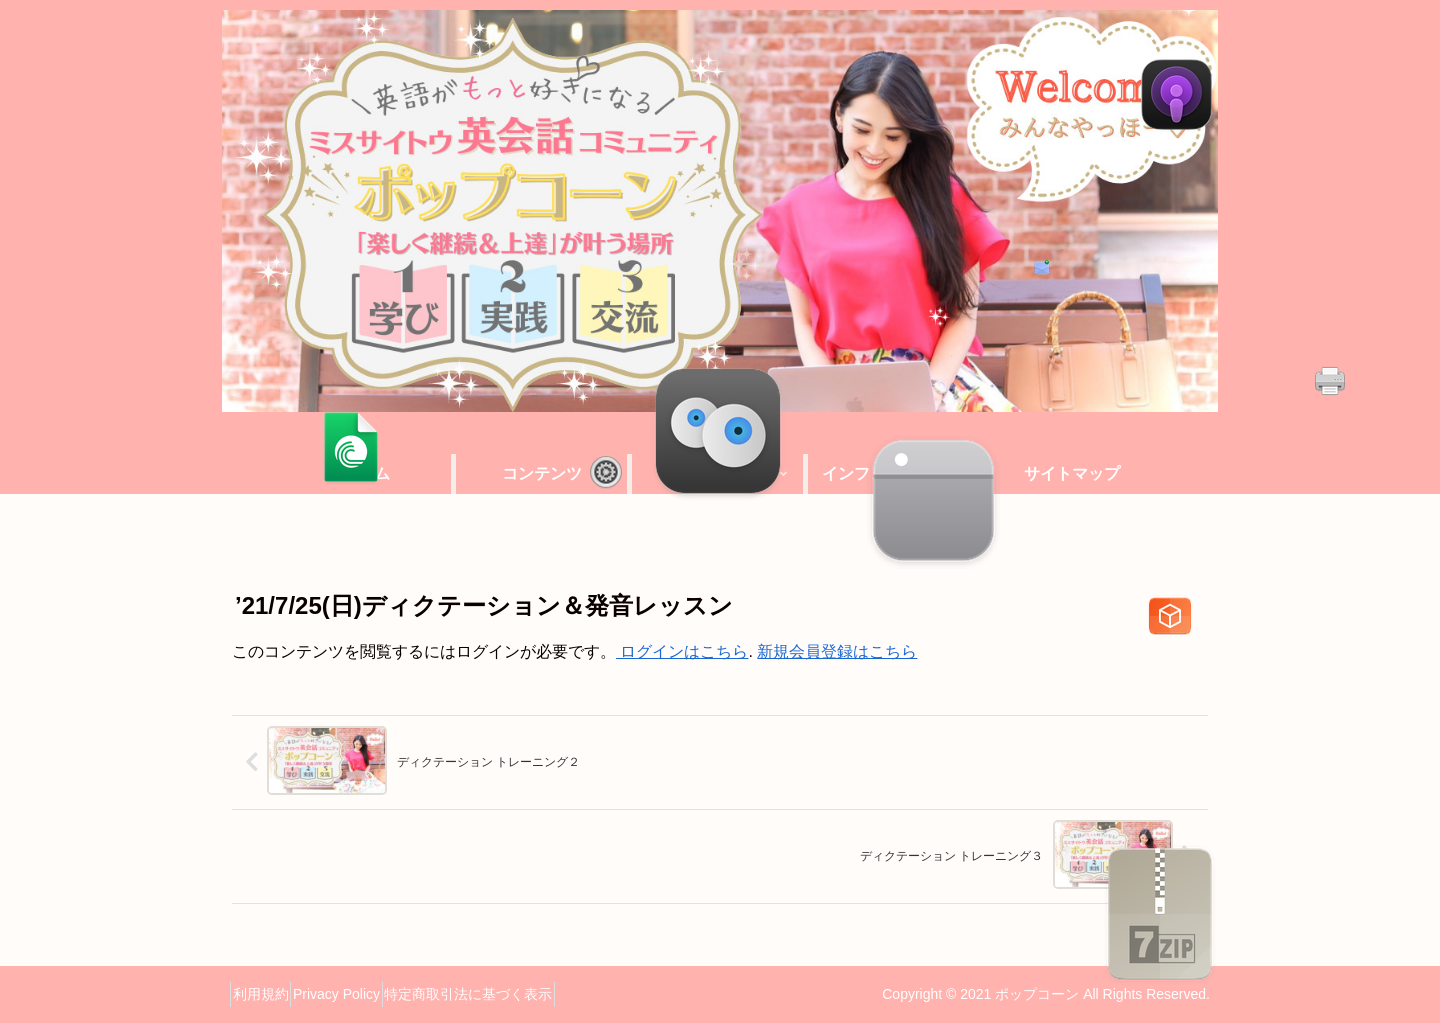  Describe the element at coordinates (718, 431) in the screenshot. I see `open xfce4 eyes desktop widget` at that location.